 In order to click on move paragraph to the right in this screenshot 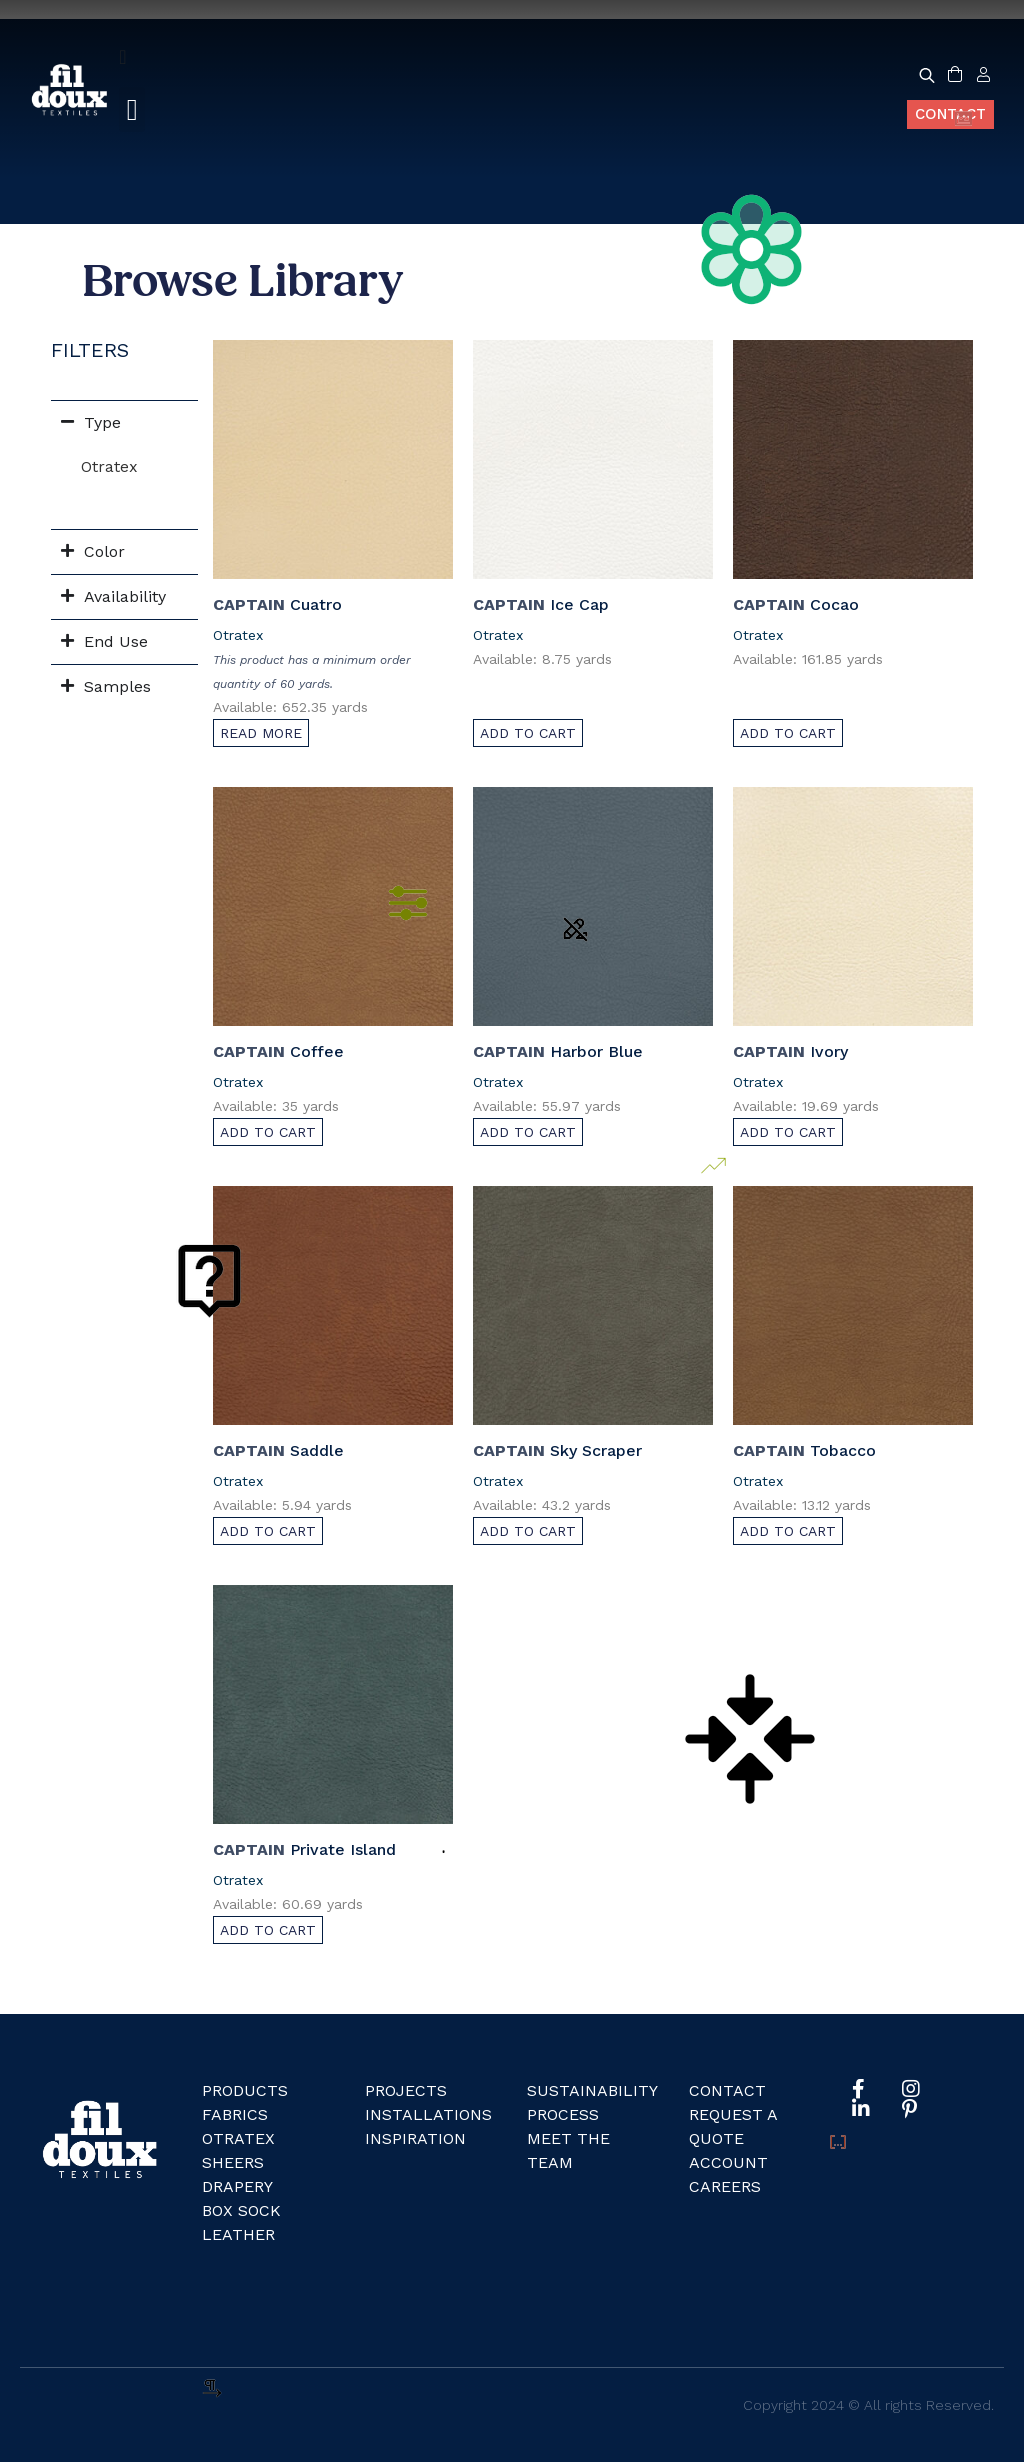, I will do `click(212, 2388)`.